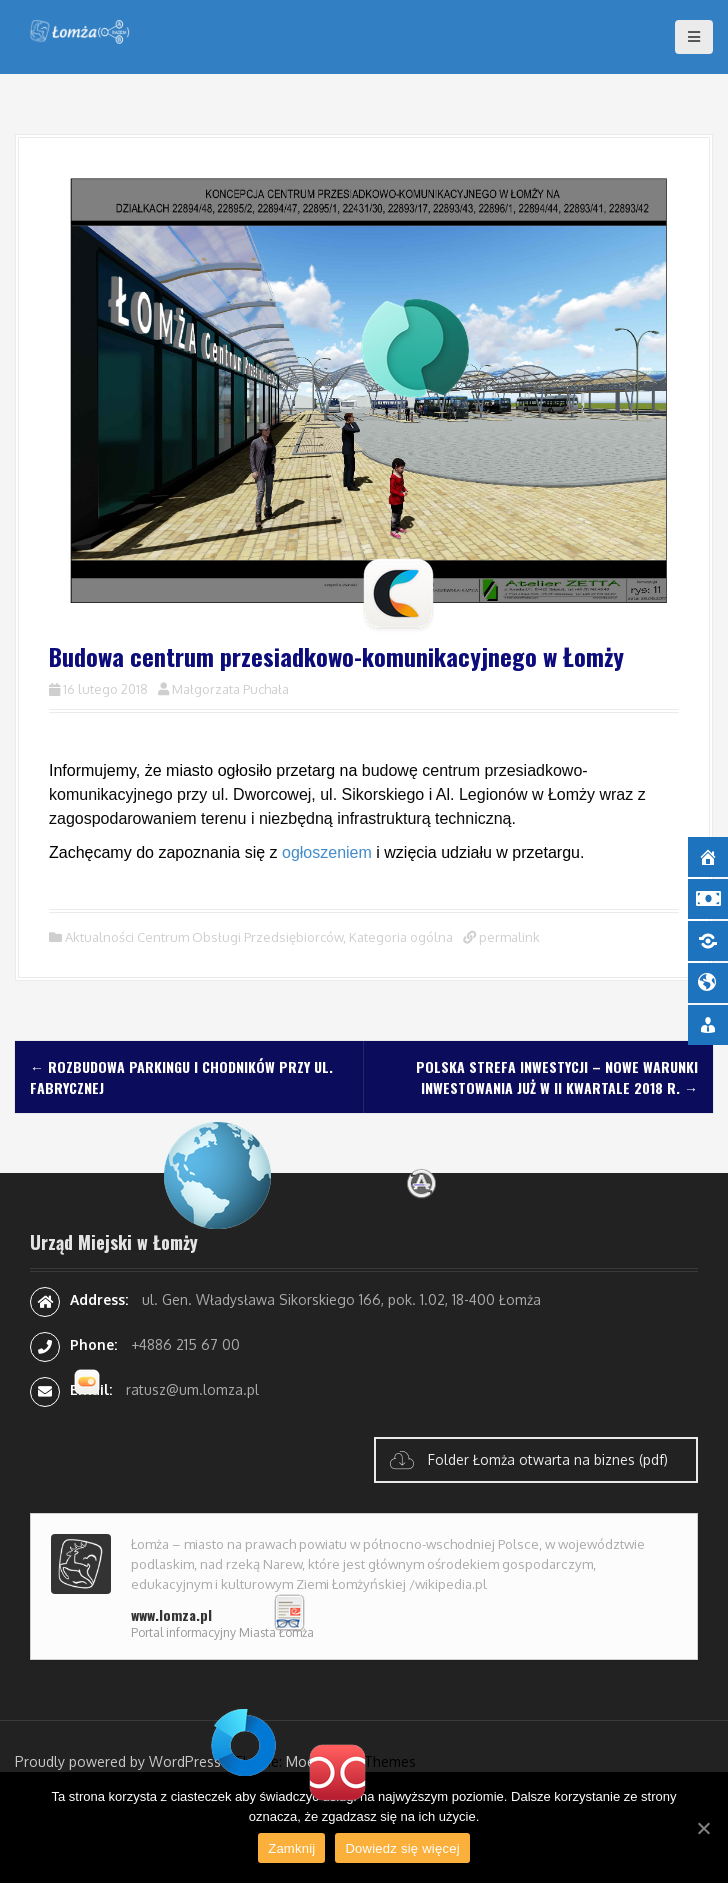 Image resolution: width=728 pixels, height=1883 pixels. I want to click on open Double Commander file manager, so click(337, 1772).